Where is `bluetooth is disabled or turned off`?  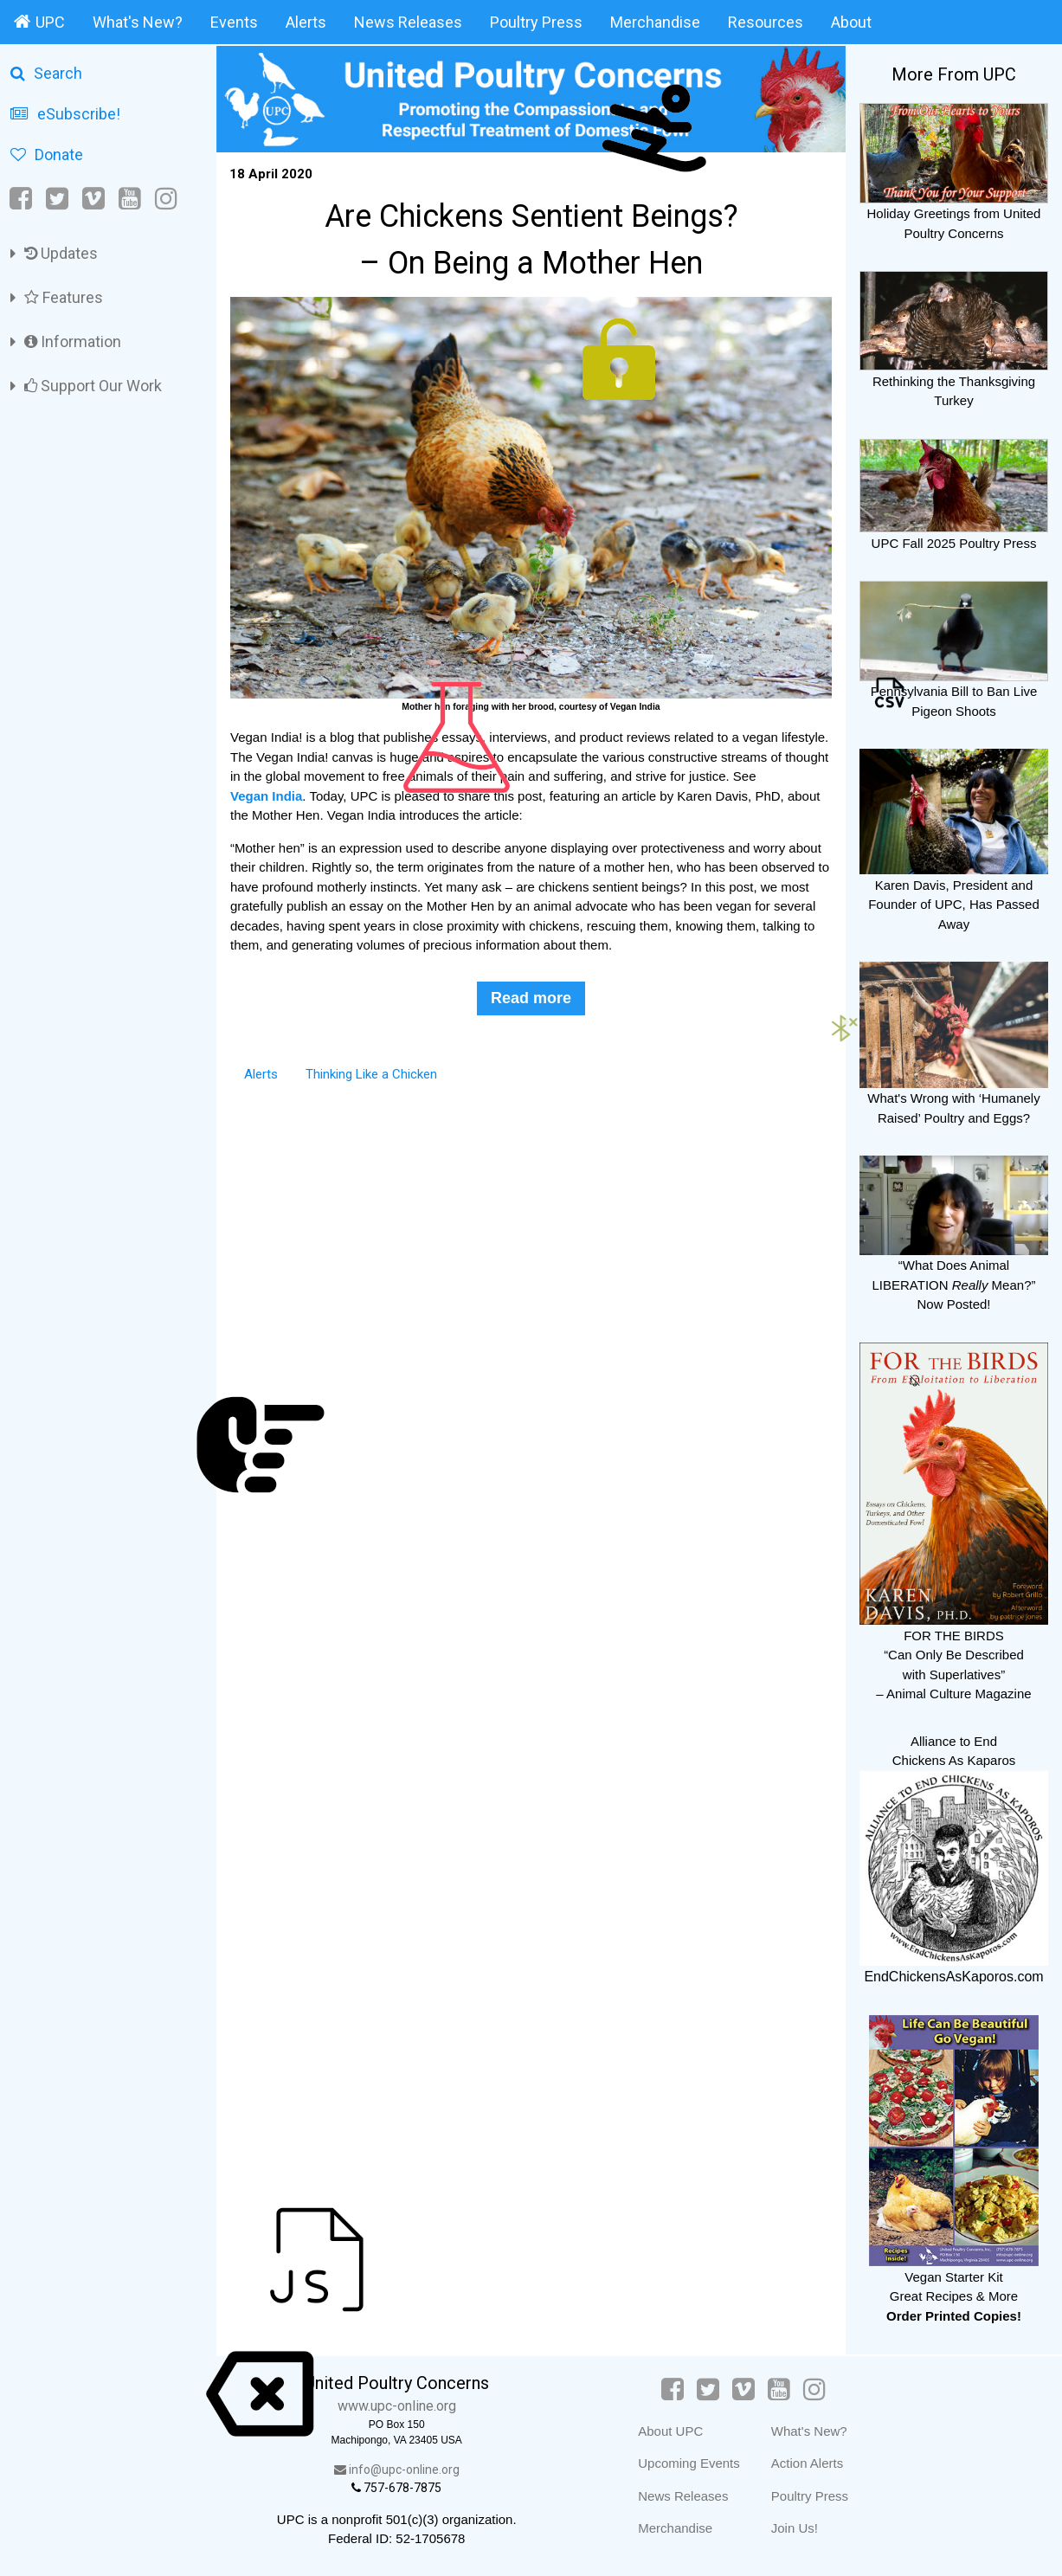 bluetooth is disabled or turned off is located at coordinates (843, 1028).